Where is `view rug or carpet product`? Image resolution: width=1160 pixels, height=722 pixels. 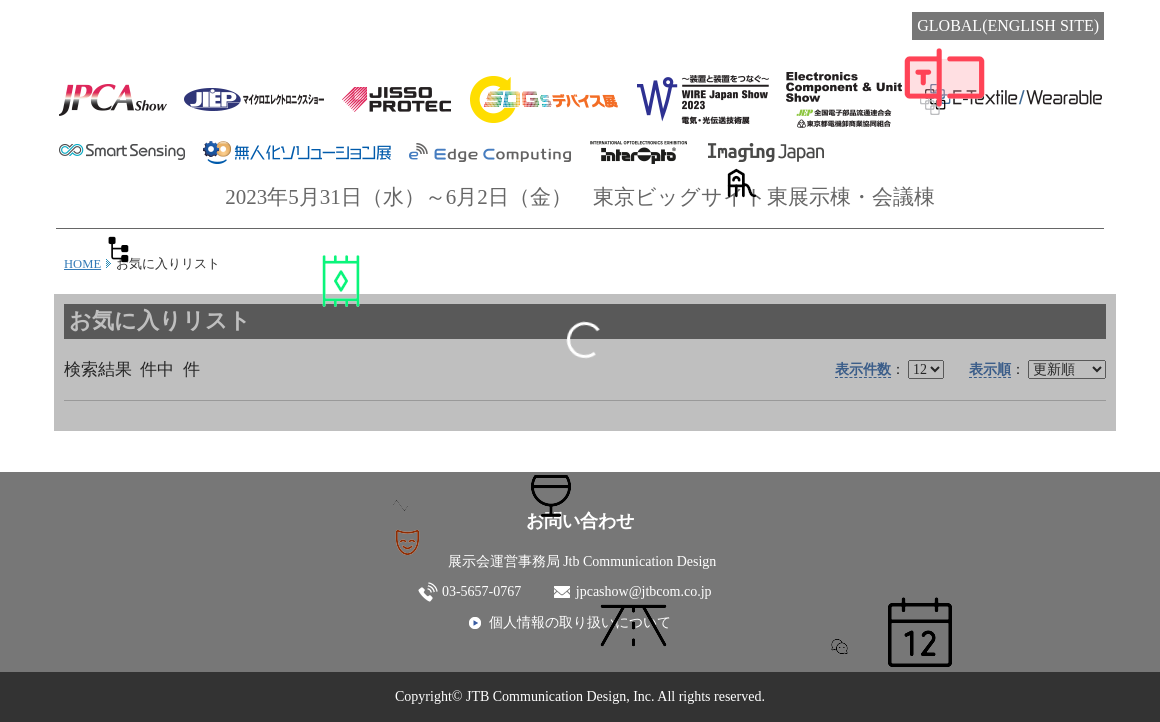
view rug or carpet product is located at coordinates (341, 281).